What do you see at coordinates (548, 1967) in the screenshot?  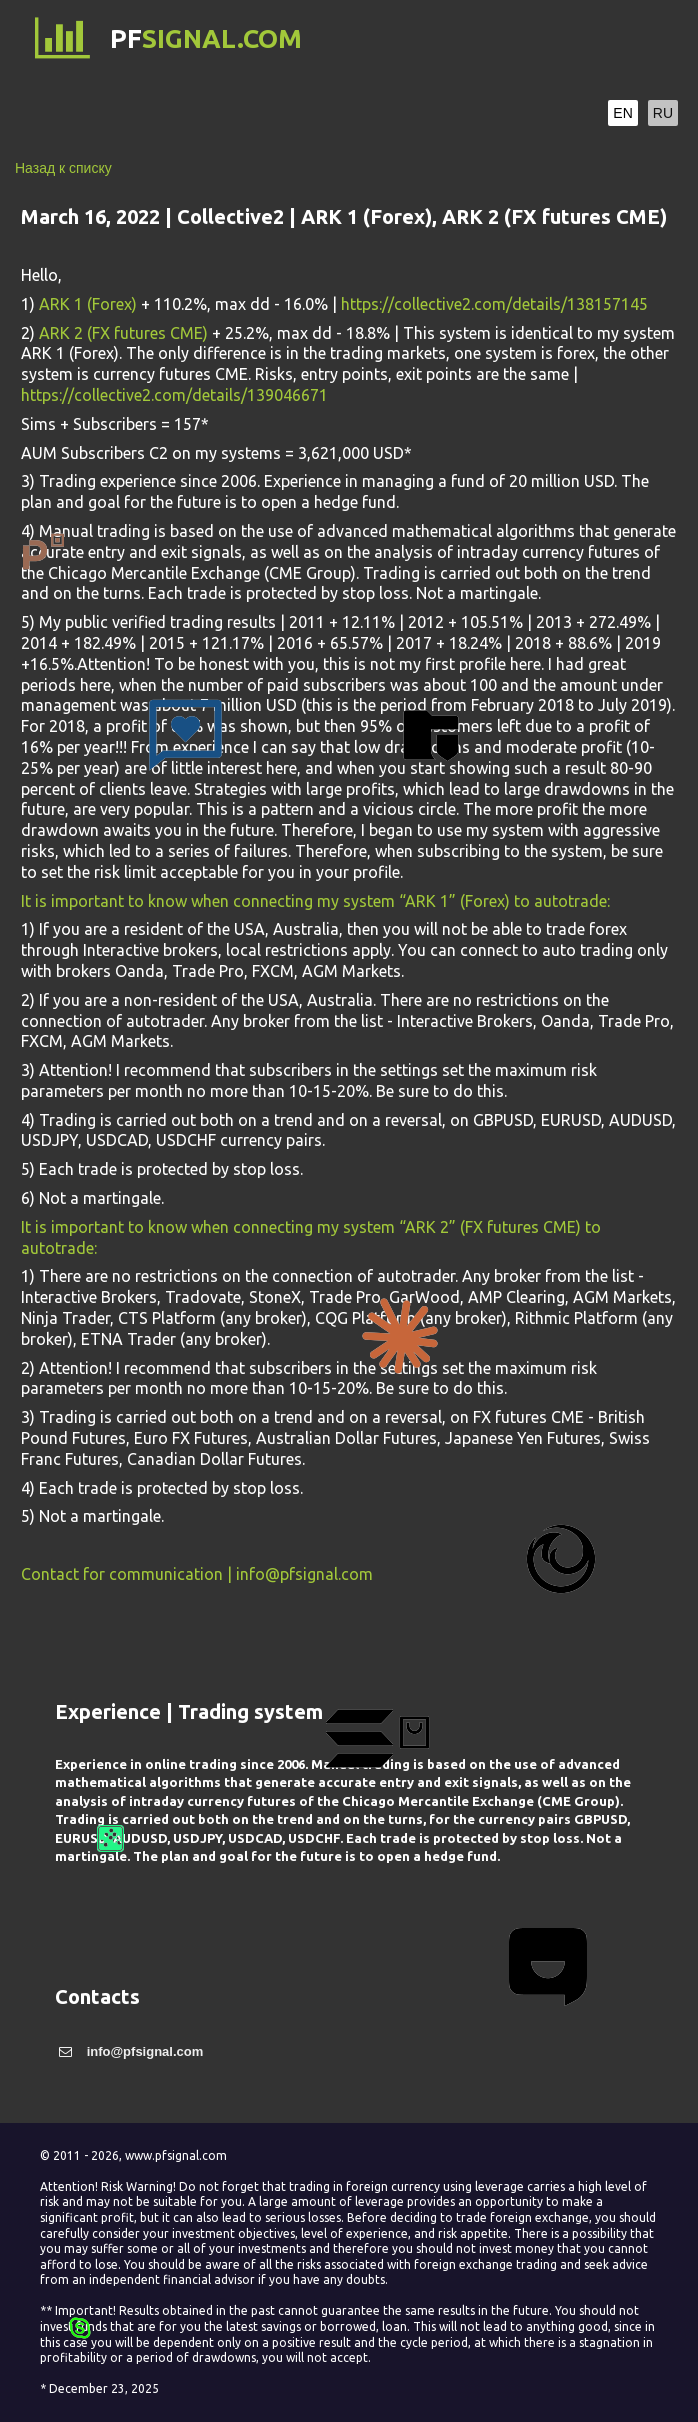 I see `open the Answer Q&A platform` at bounding box center [548, 1967].